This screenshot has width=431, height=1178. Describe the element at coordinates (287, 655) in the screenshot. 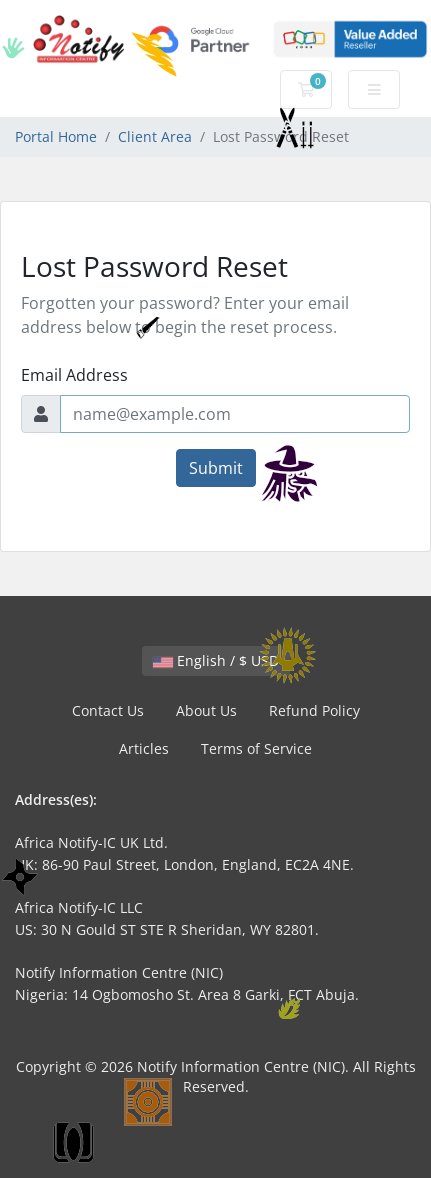

I see `indicates a hazardous or dangerous terrain area` at that location.